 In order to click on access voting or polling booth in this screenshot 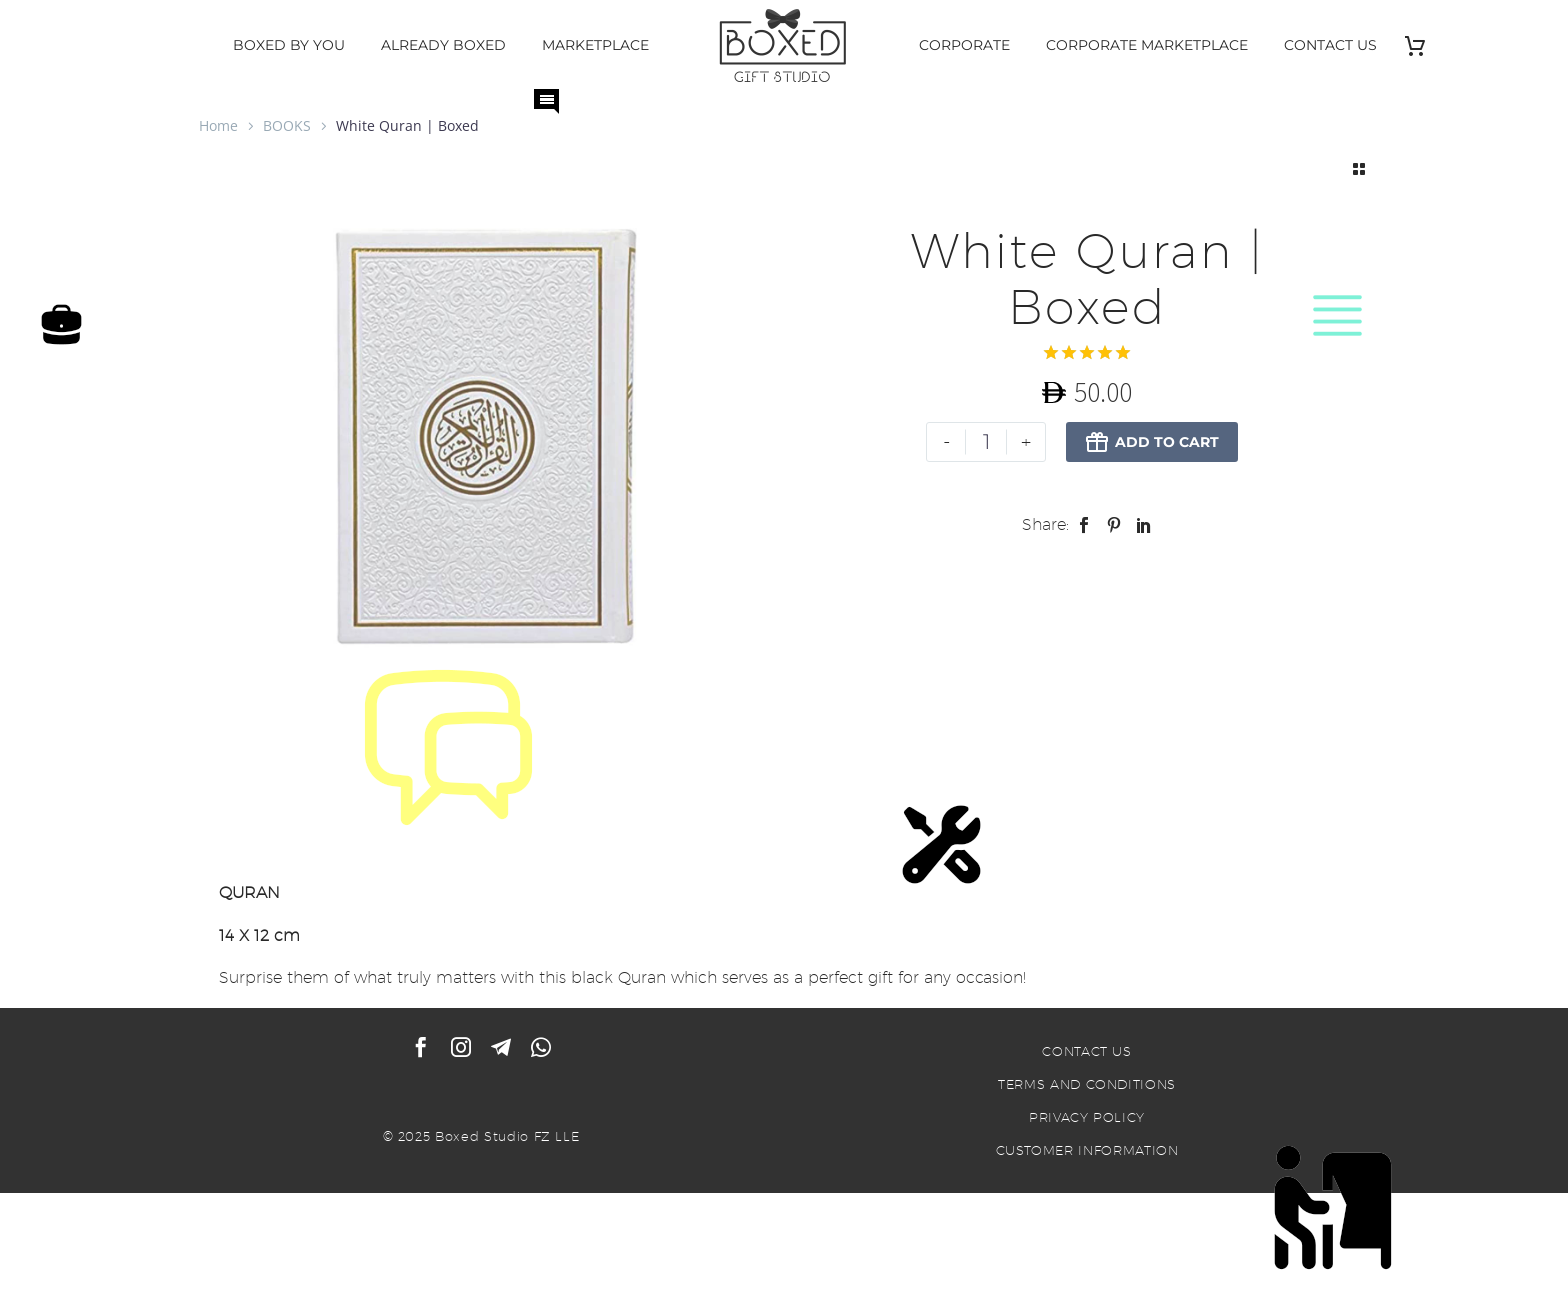, I will do `click(1329, 1207)`.